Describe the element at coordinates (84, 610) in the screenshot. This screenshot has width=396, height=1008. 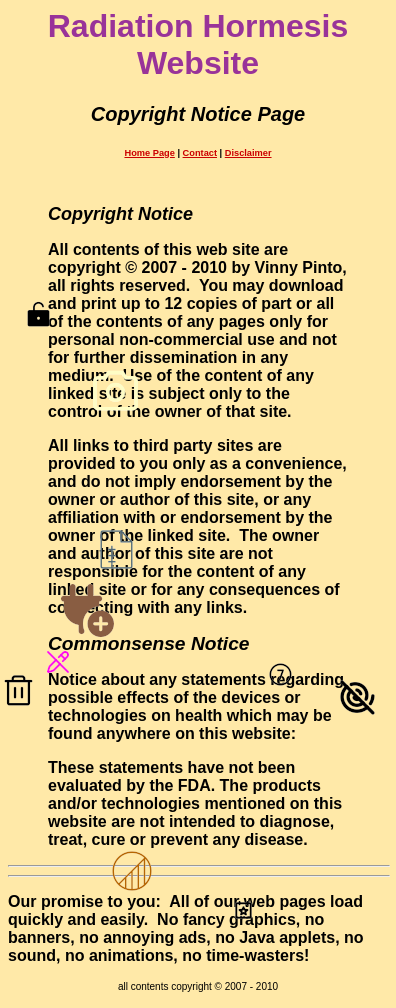
I see `add a new power connection or device` at that location.